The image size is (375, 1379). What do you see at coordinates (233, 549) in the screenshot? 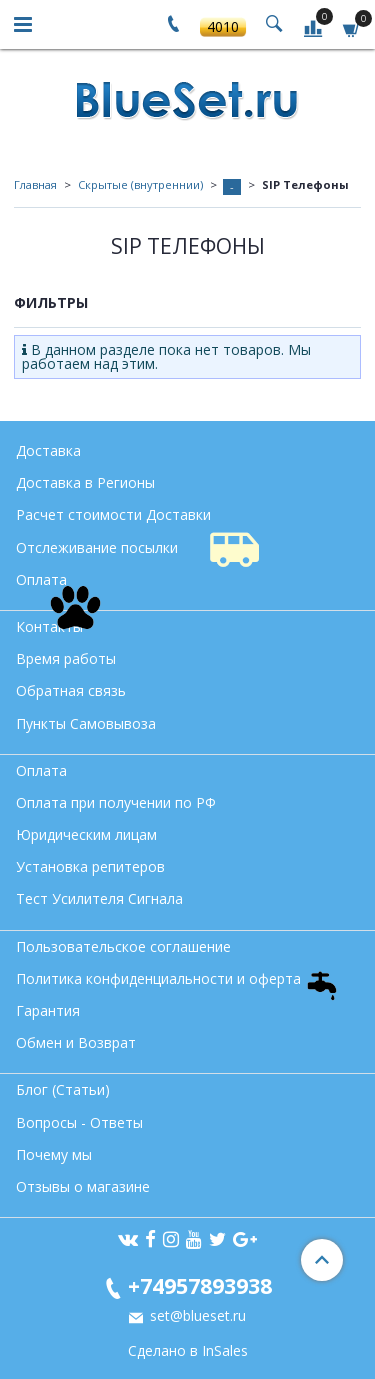
I see `track delivery or shipping status` at bounding box center [233, 549].